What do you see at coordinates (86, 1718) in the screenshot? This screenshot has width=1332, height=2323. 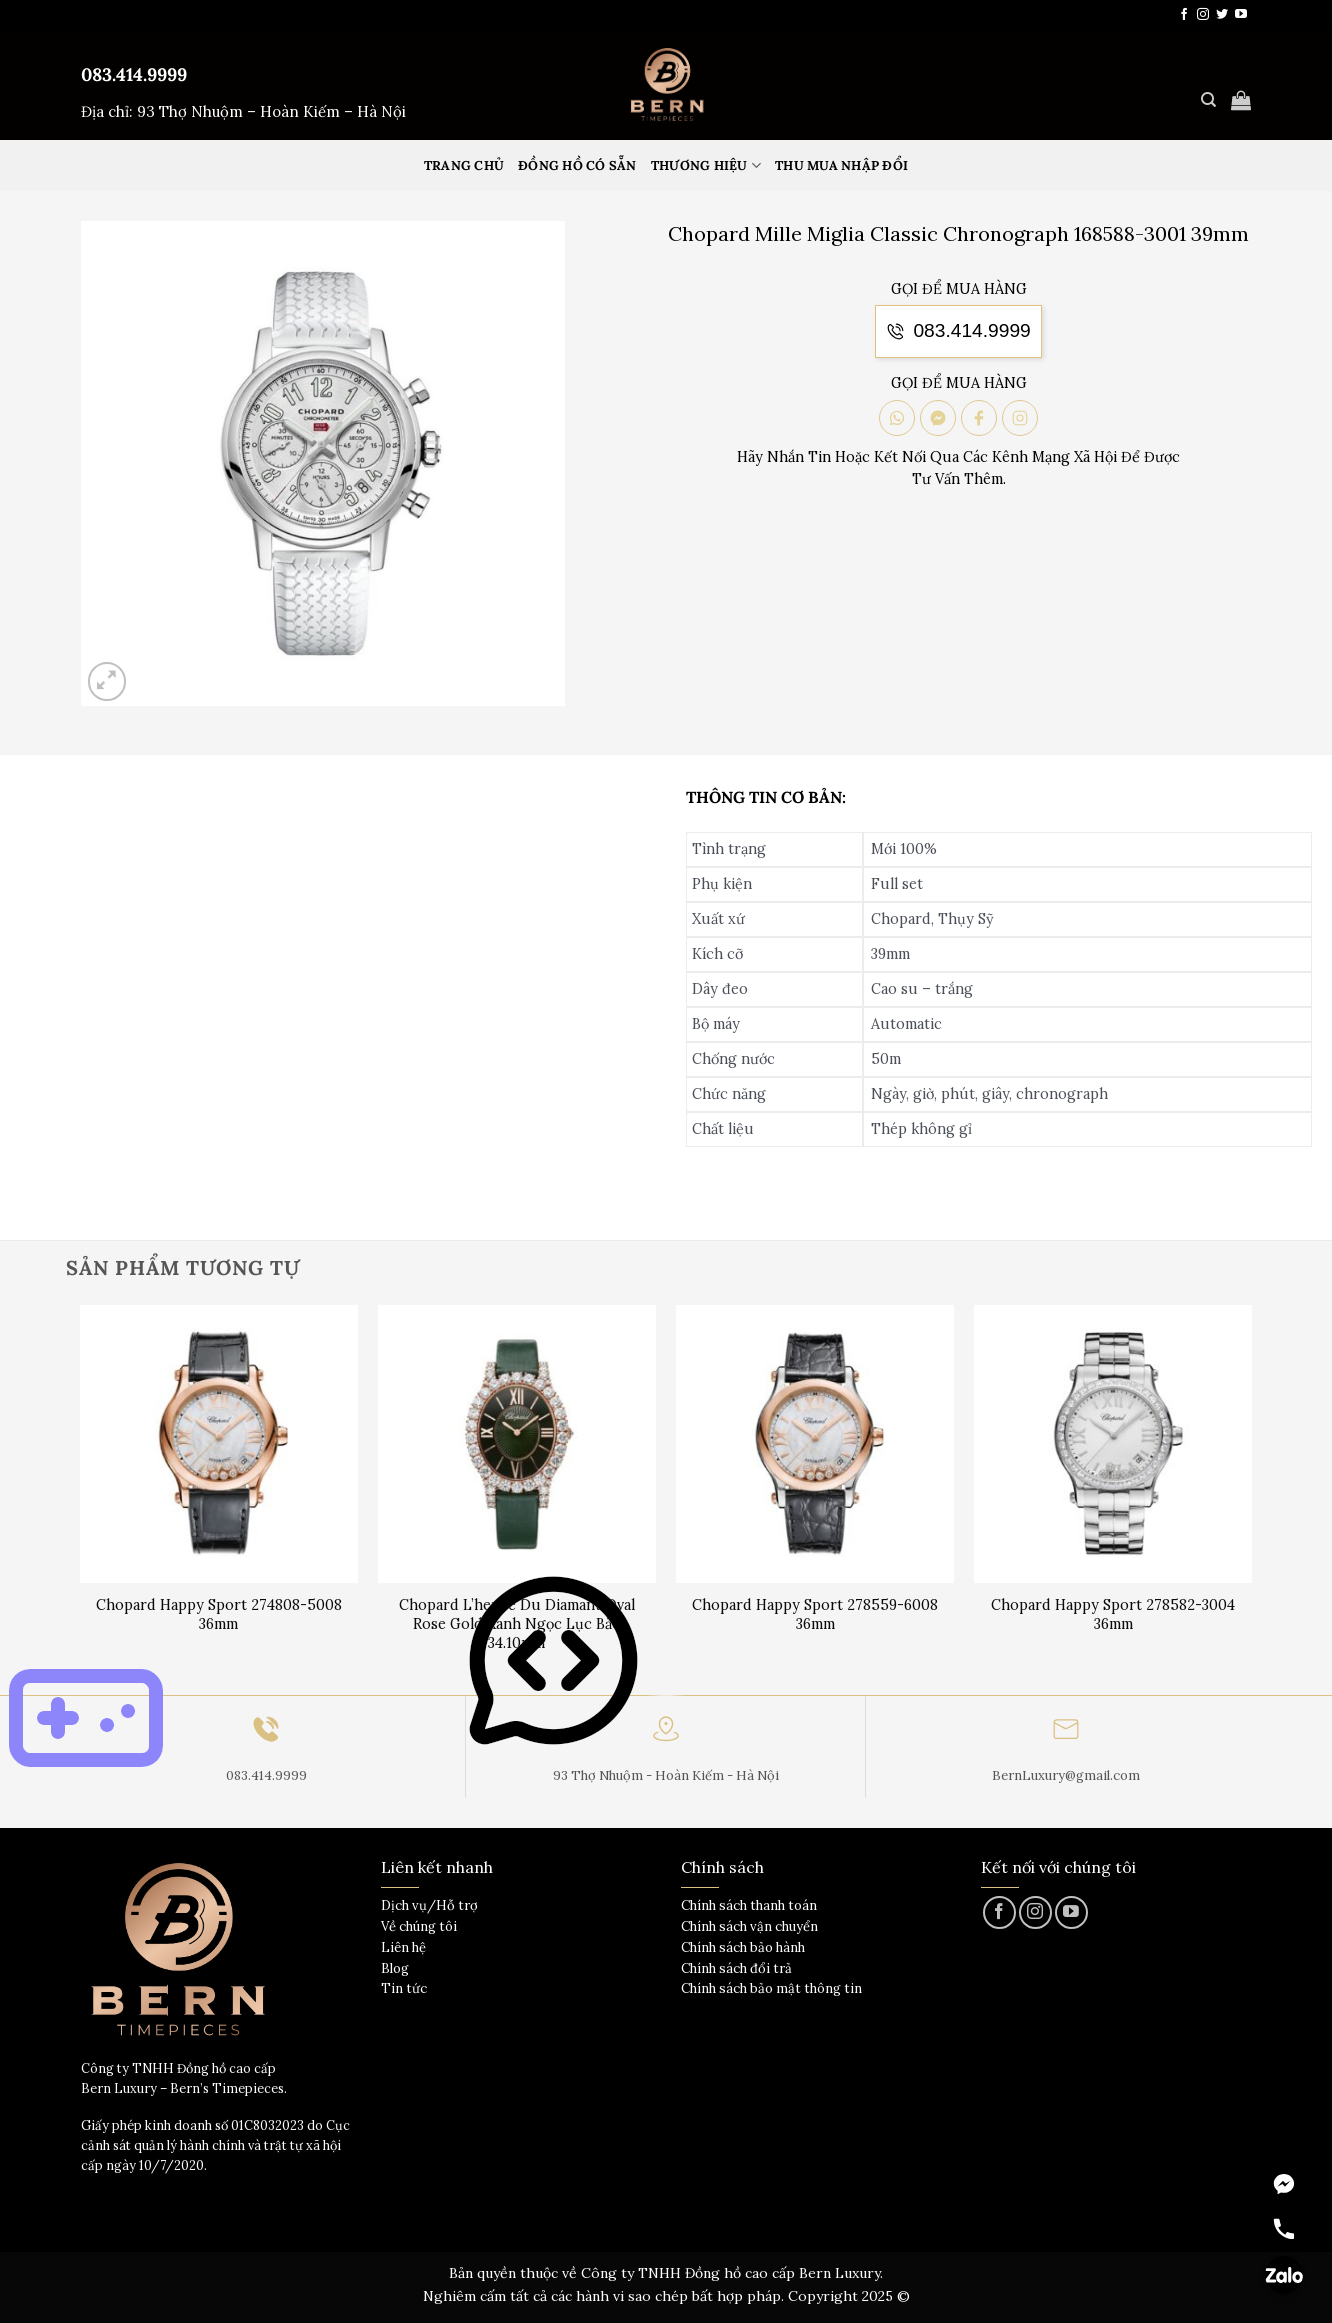 I see `access gaming features or settings` at bounding box center [86, 1718].